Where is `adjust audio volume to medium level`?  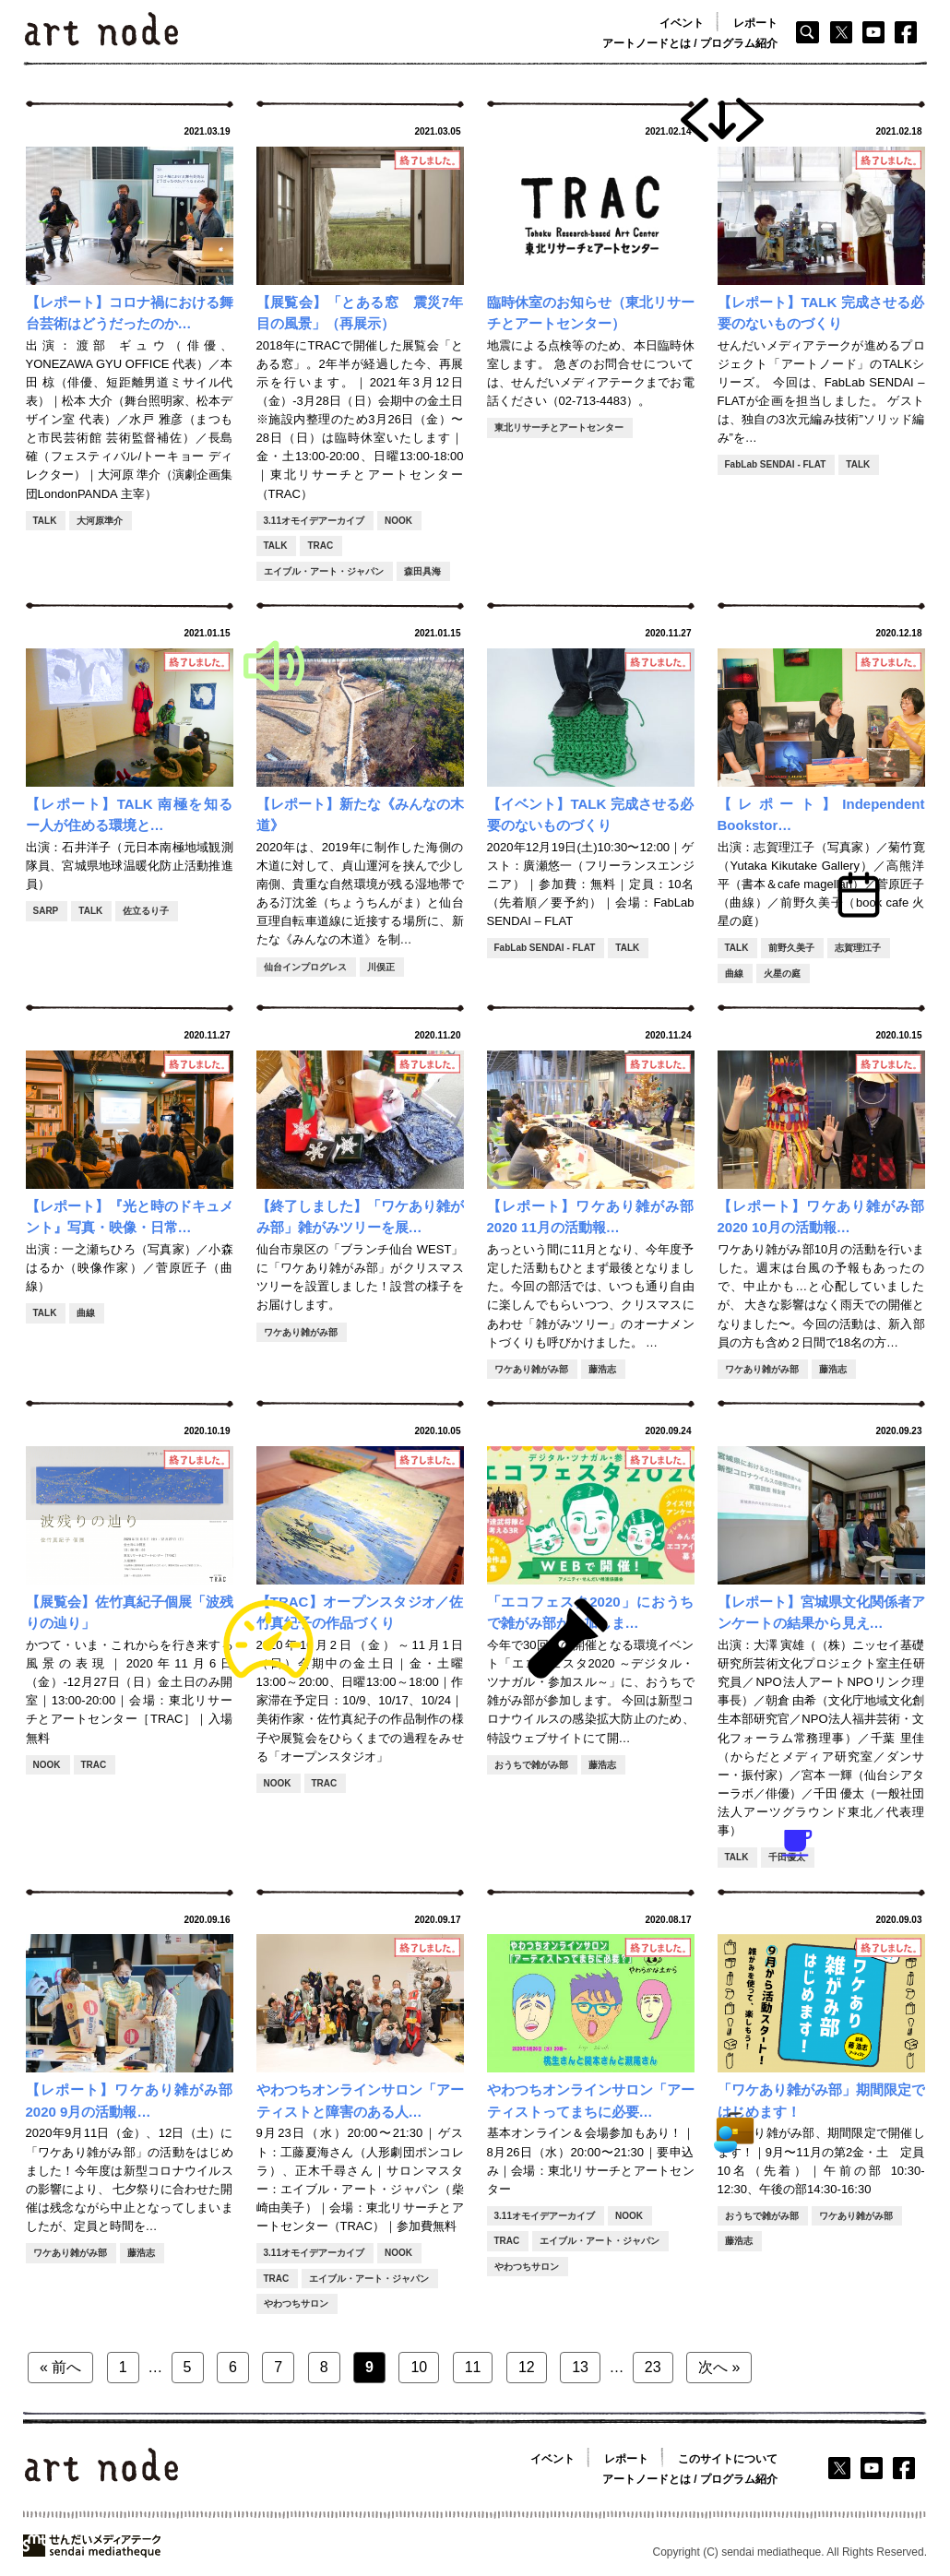 adjust audio volume to medium level is located at coordinates (274, 666).